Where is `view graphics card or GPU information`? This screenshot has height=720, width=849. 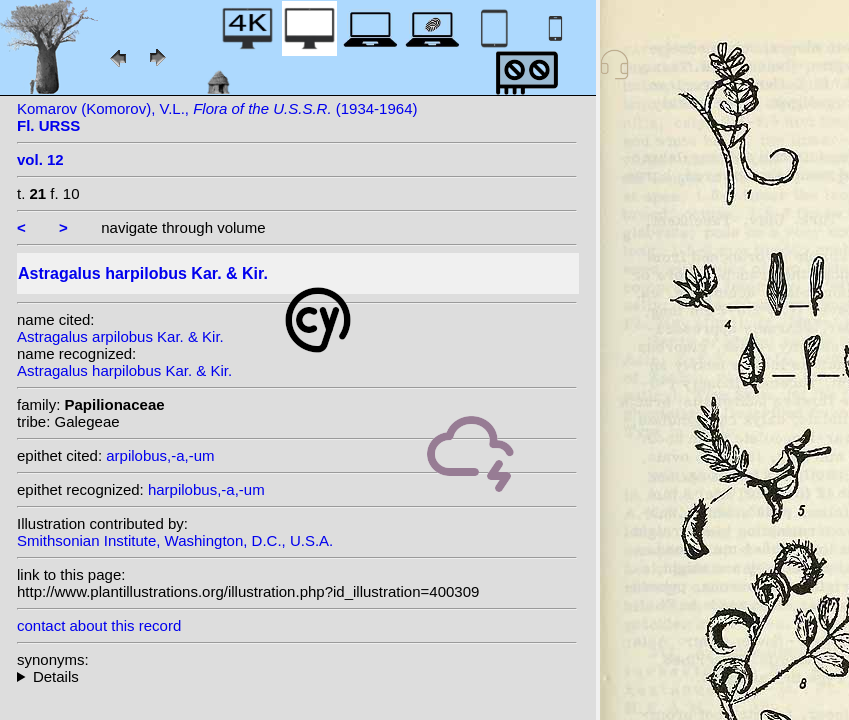
view graphics card or GPU information is located at coordinates (527, 72).